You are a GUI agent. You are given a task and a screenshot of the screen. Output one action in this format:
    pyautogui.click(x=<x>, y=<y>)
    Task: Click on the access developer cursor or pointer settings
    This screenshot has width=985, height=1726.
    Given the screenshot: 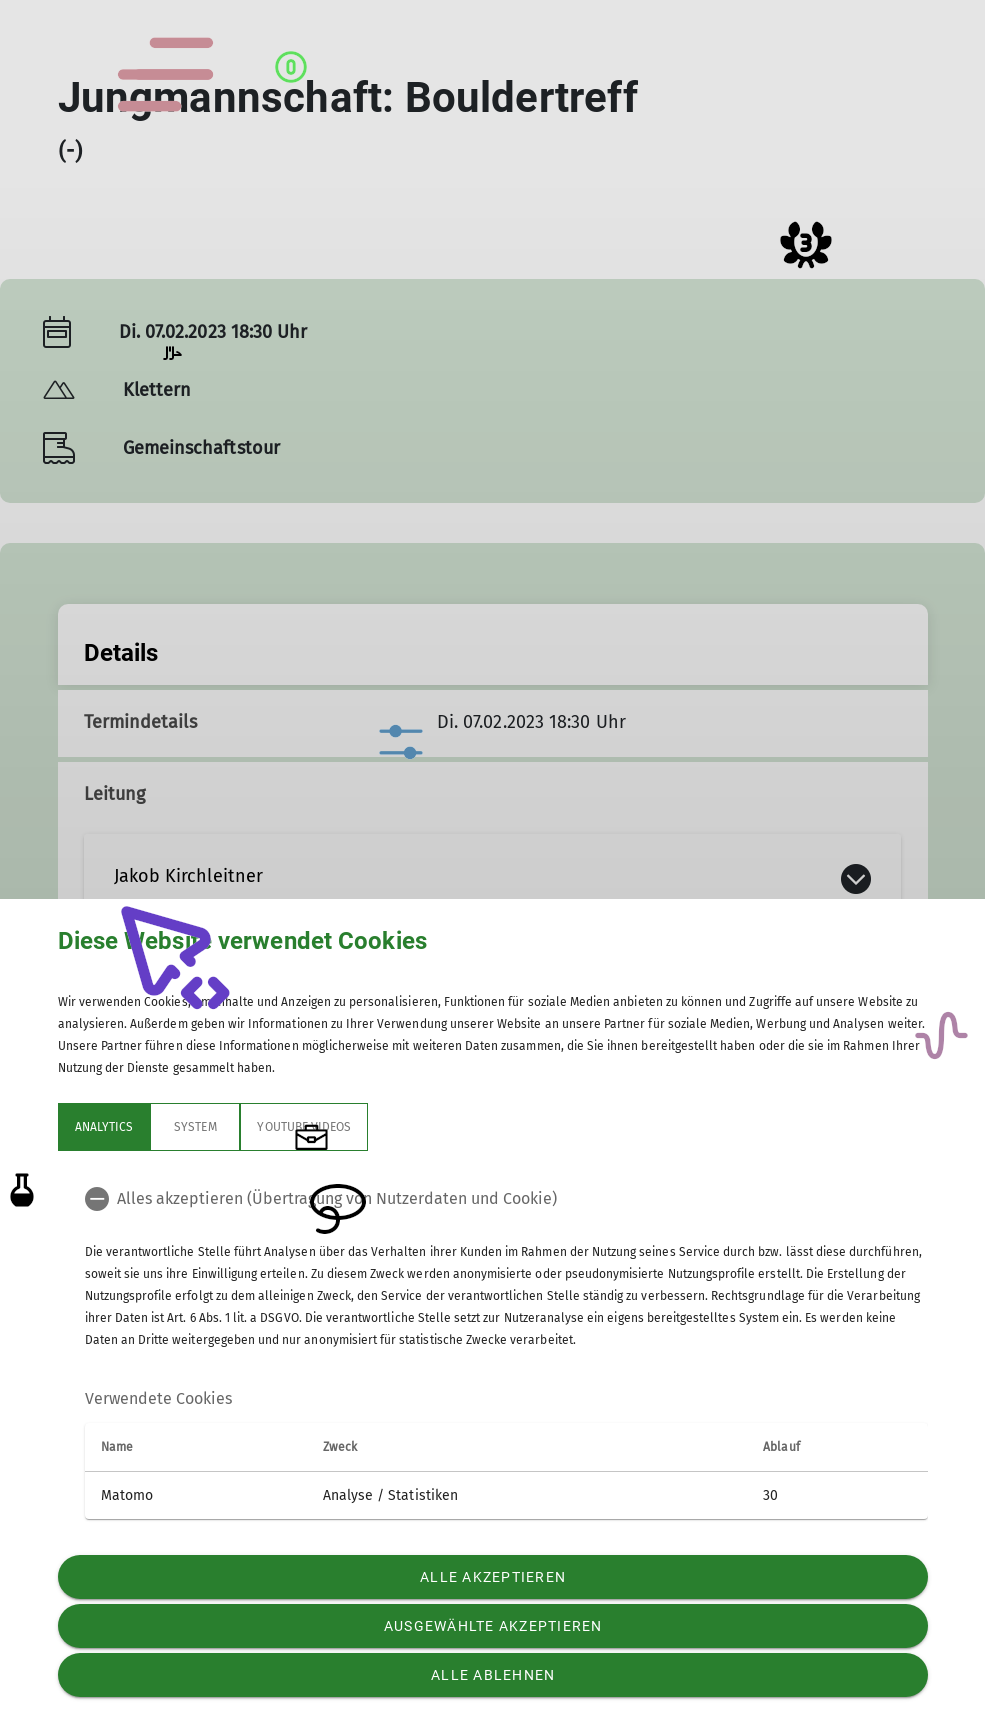 What is the action you would take?
    pyautogui.click(x=170, y=955)
    